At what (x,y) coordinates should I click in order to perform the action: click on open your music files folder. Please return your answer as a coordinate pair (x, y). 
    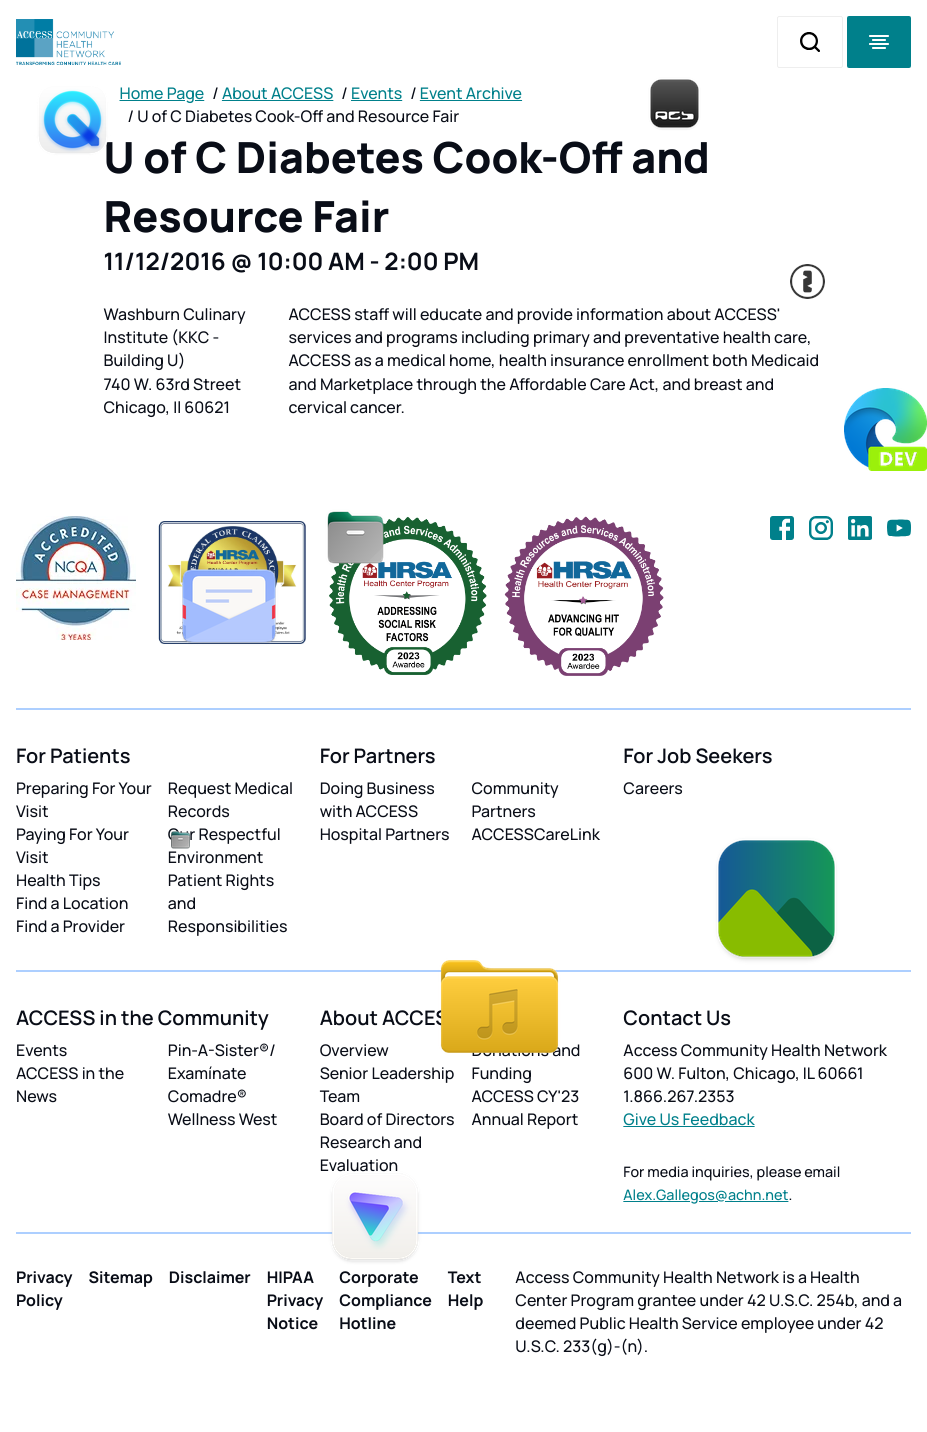
    Looking at the image, I should click on (499, 1006).